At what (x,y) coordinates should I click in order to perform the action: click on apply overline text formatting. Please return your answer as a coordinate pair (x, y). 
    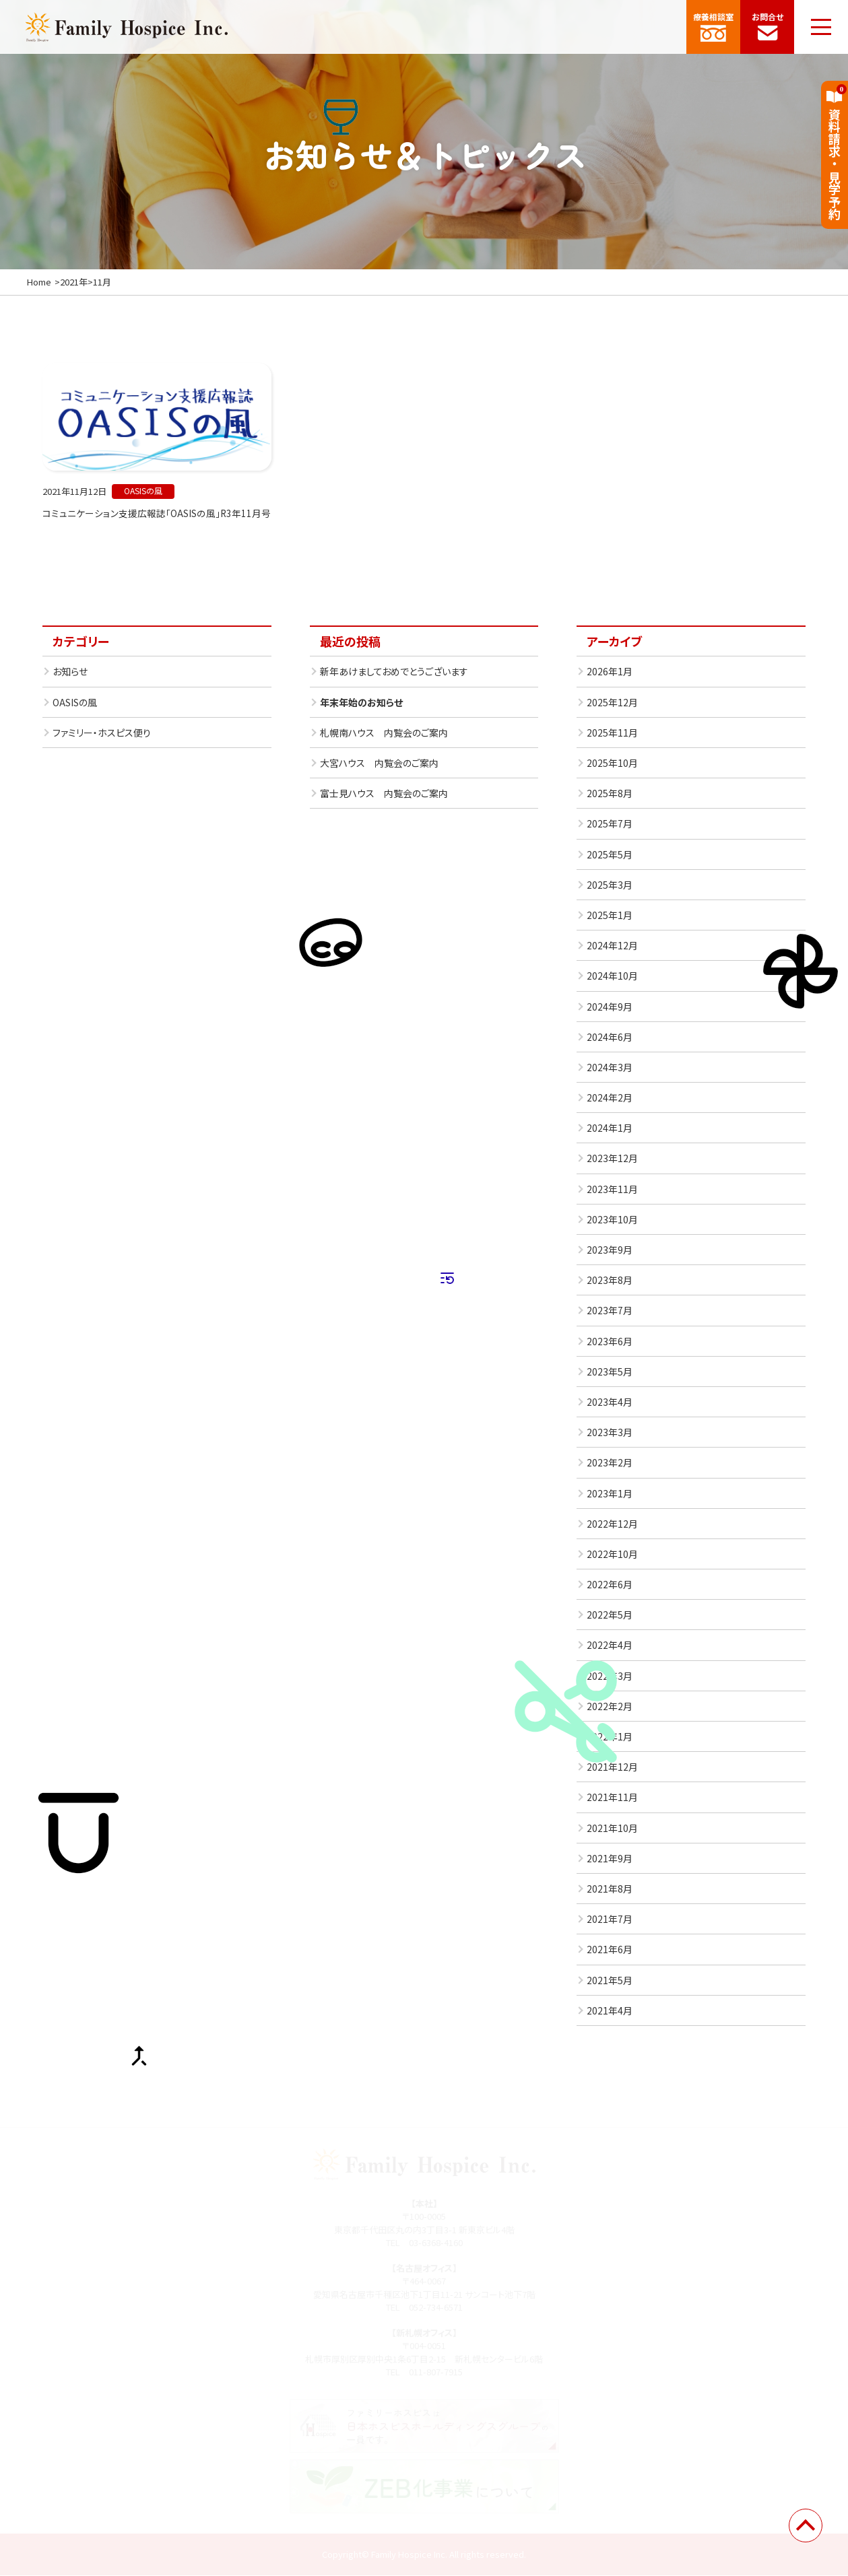
    Looking at the image, I should click on (78, 1833).